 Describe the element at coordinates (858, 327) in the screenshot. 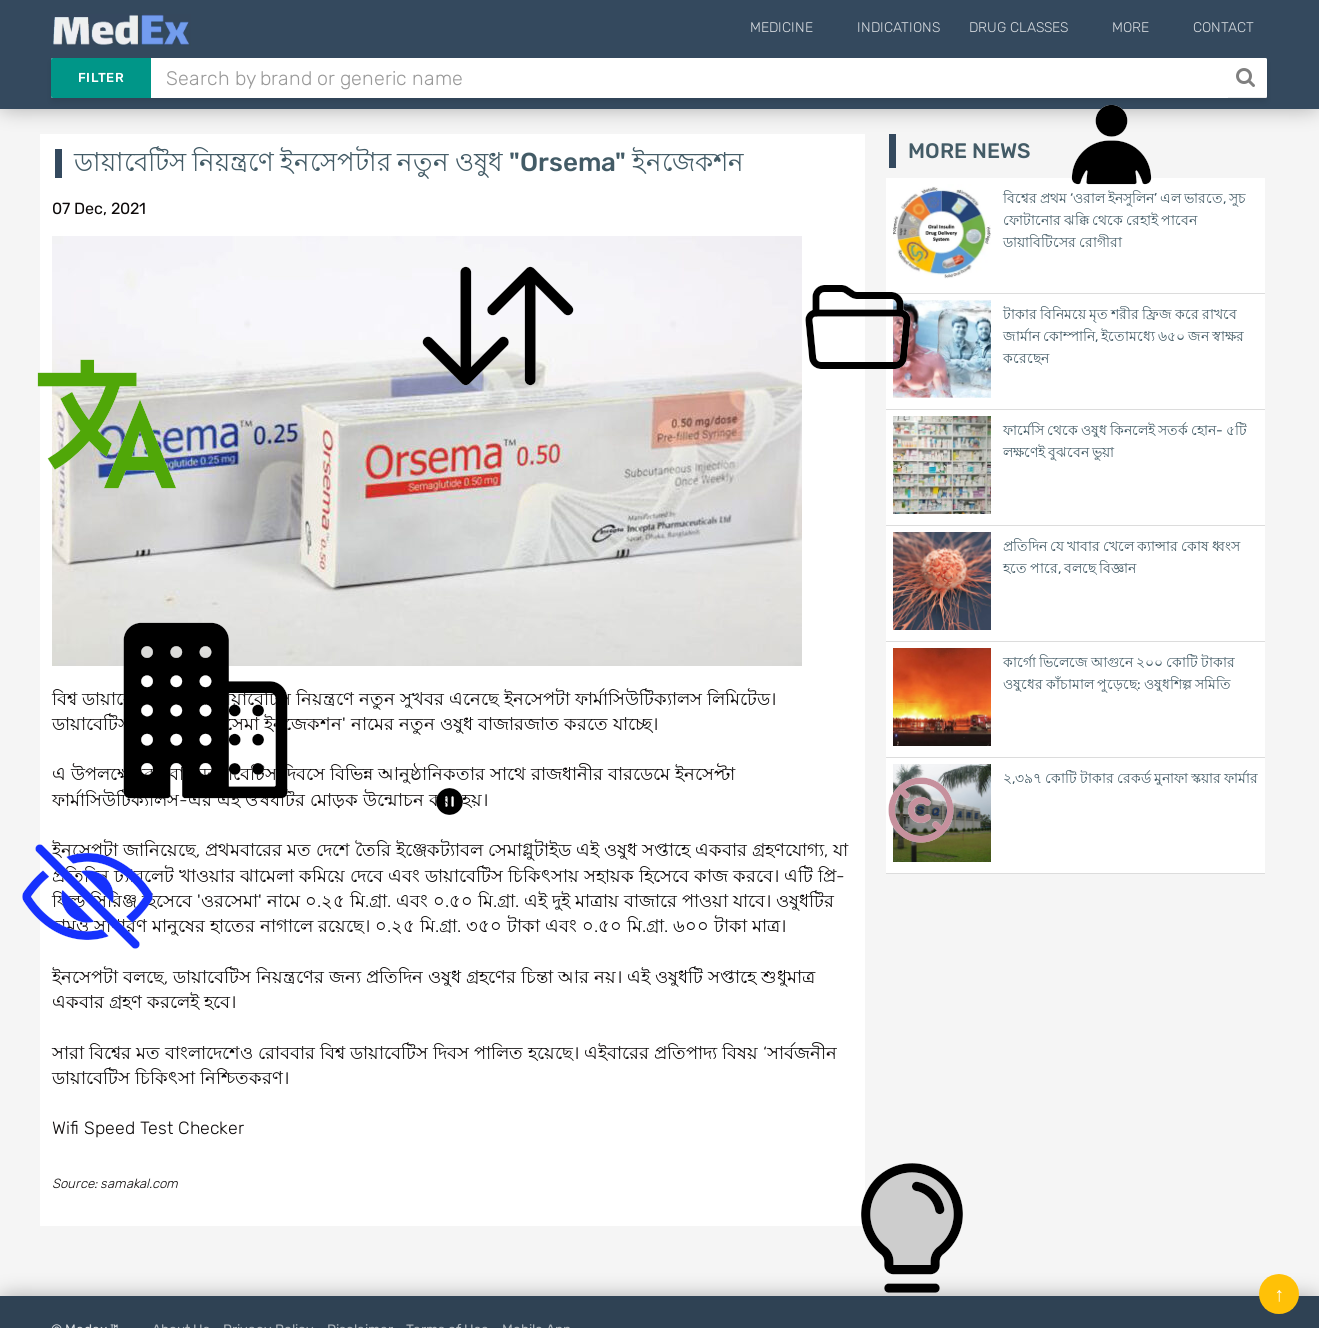

I see `open folder to view contents` at that location.